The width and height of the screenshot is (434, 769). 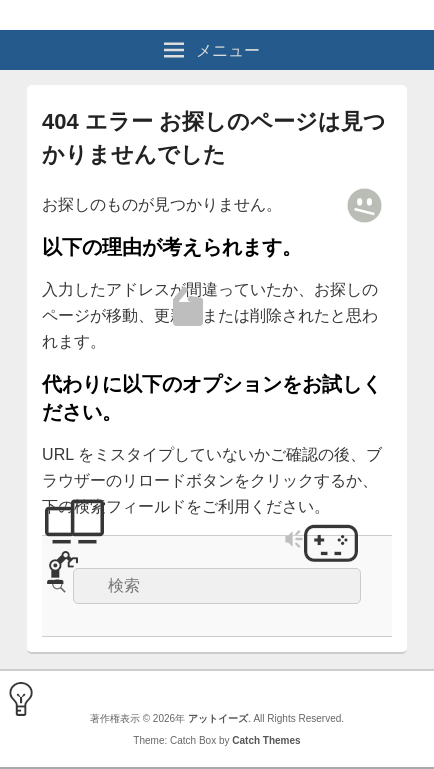 What do you see at coordinates (20, 699) in the screenshot?
I see `access object emojis and symbols` at bounding box center [20, 699].